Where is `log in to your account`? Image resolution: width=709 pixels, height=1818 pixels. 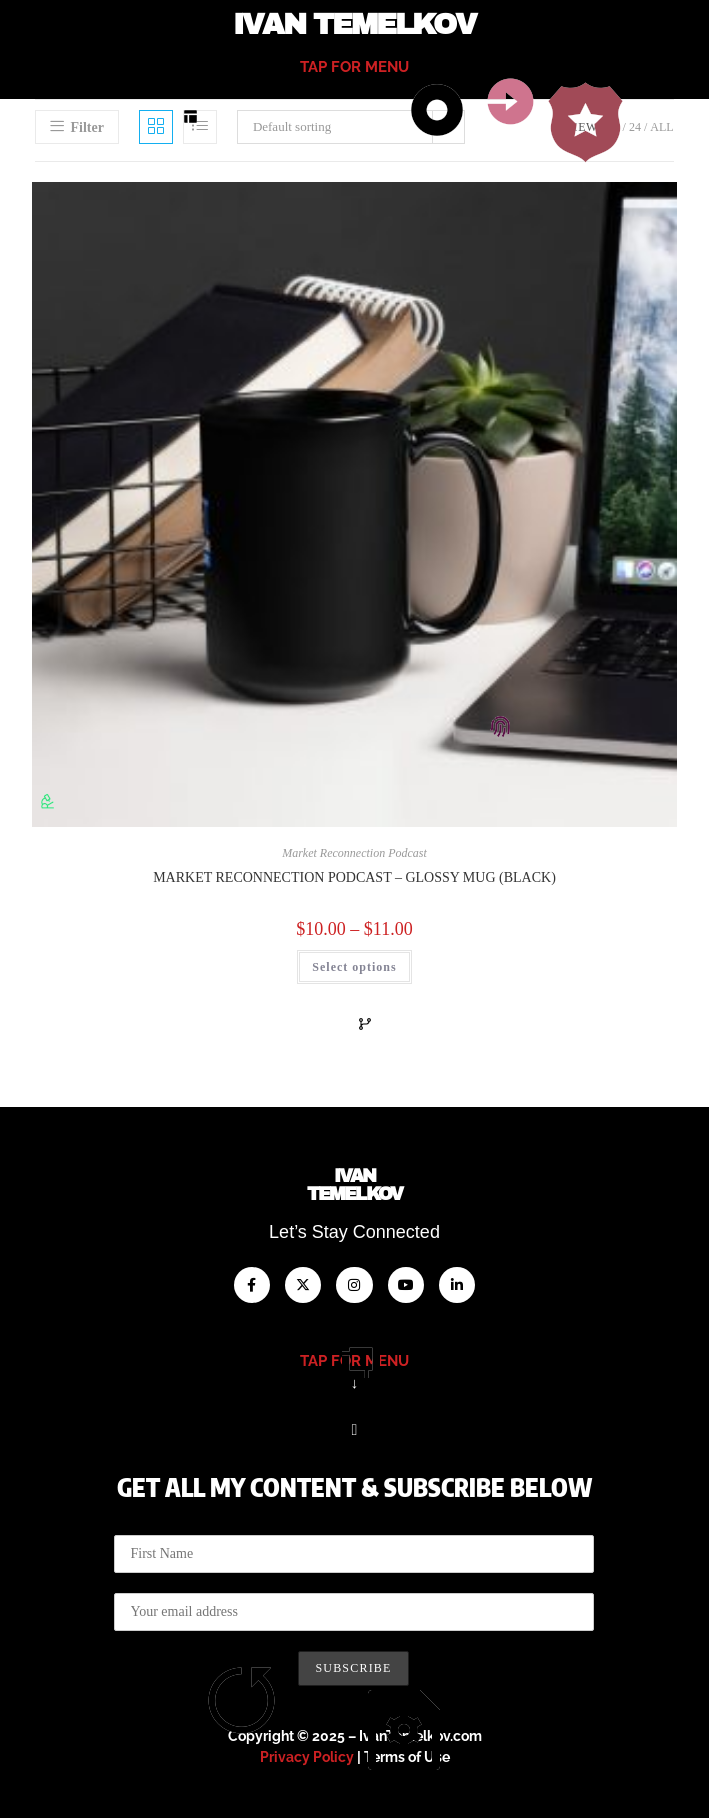 log in to your account is located at coordinates (510, 101).